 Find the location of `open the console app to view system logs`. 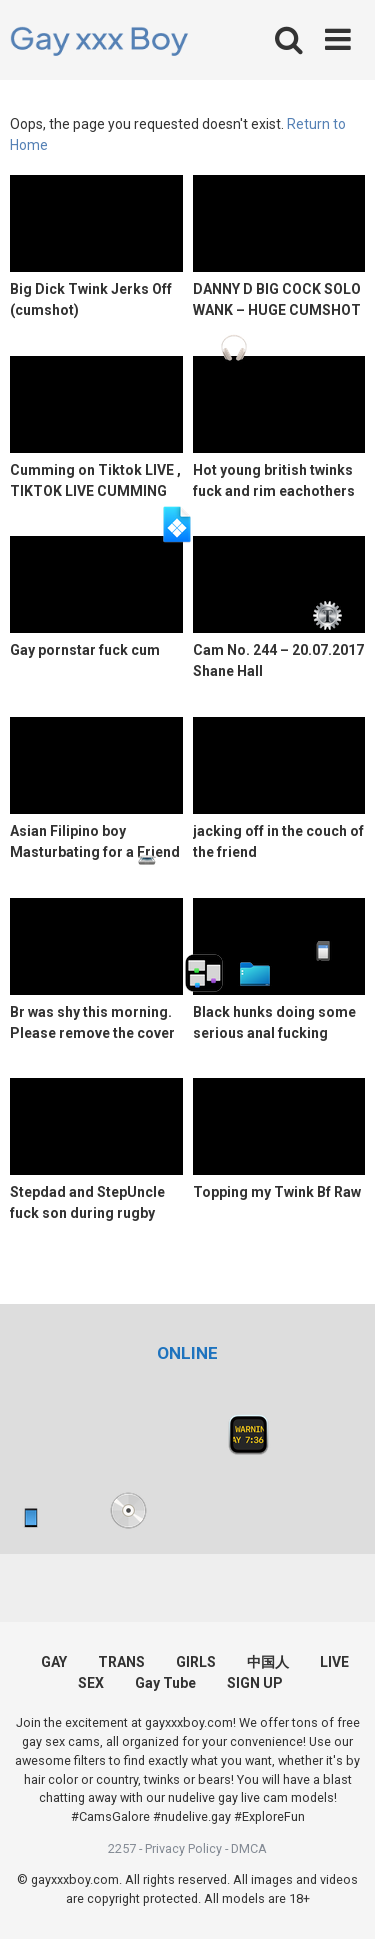

open the console app to view system logs is located at coordinates (248, 1434).